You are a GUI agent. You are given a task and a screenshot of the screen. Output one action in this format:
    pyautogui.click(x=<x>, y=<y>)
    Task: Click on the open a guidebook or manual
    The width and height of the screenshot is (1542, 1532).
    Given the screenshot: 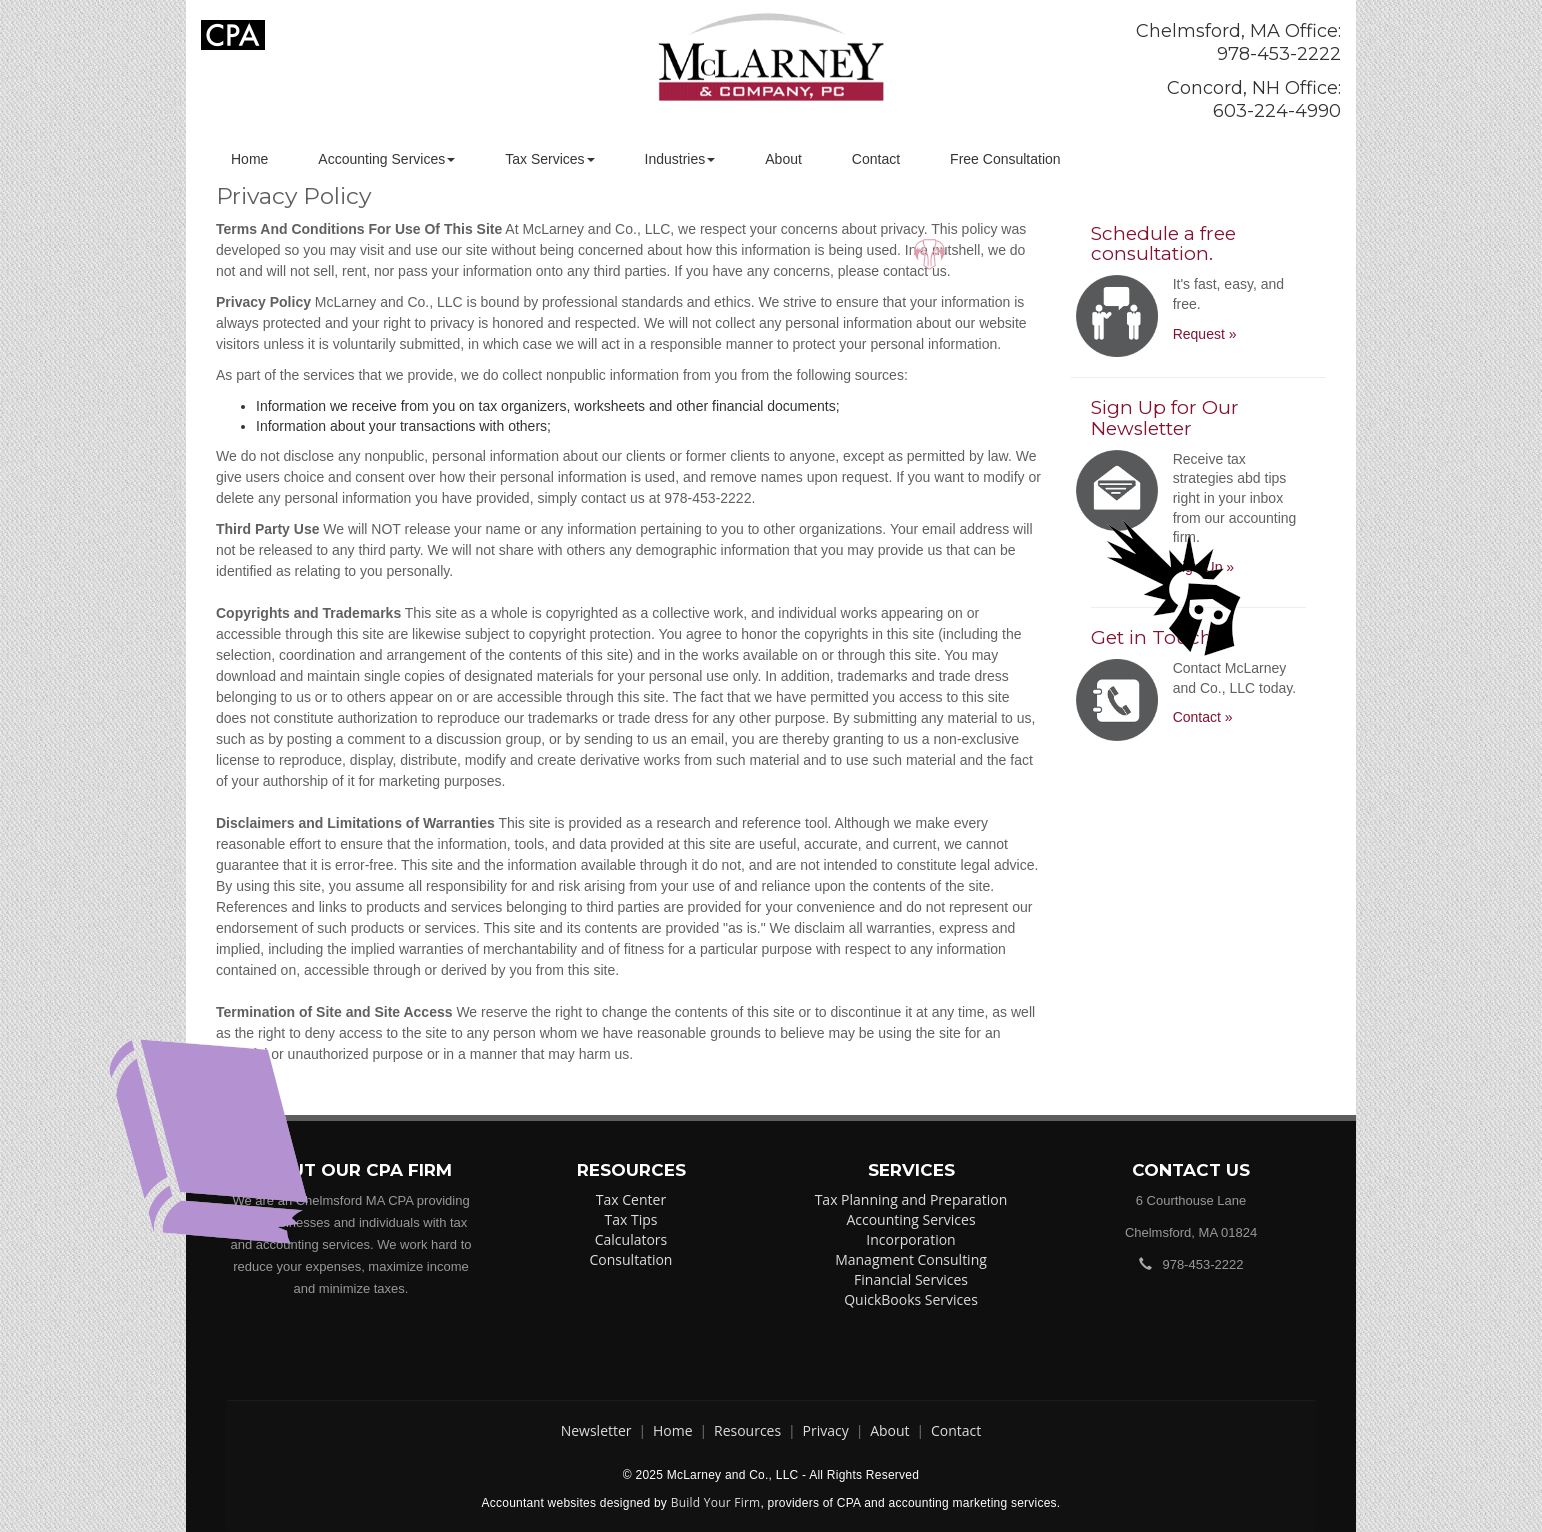 What is the action you would take?
    pyautogui.click(x=208, y=1141)
    